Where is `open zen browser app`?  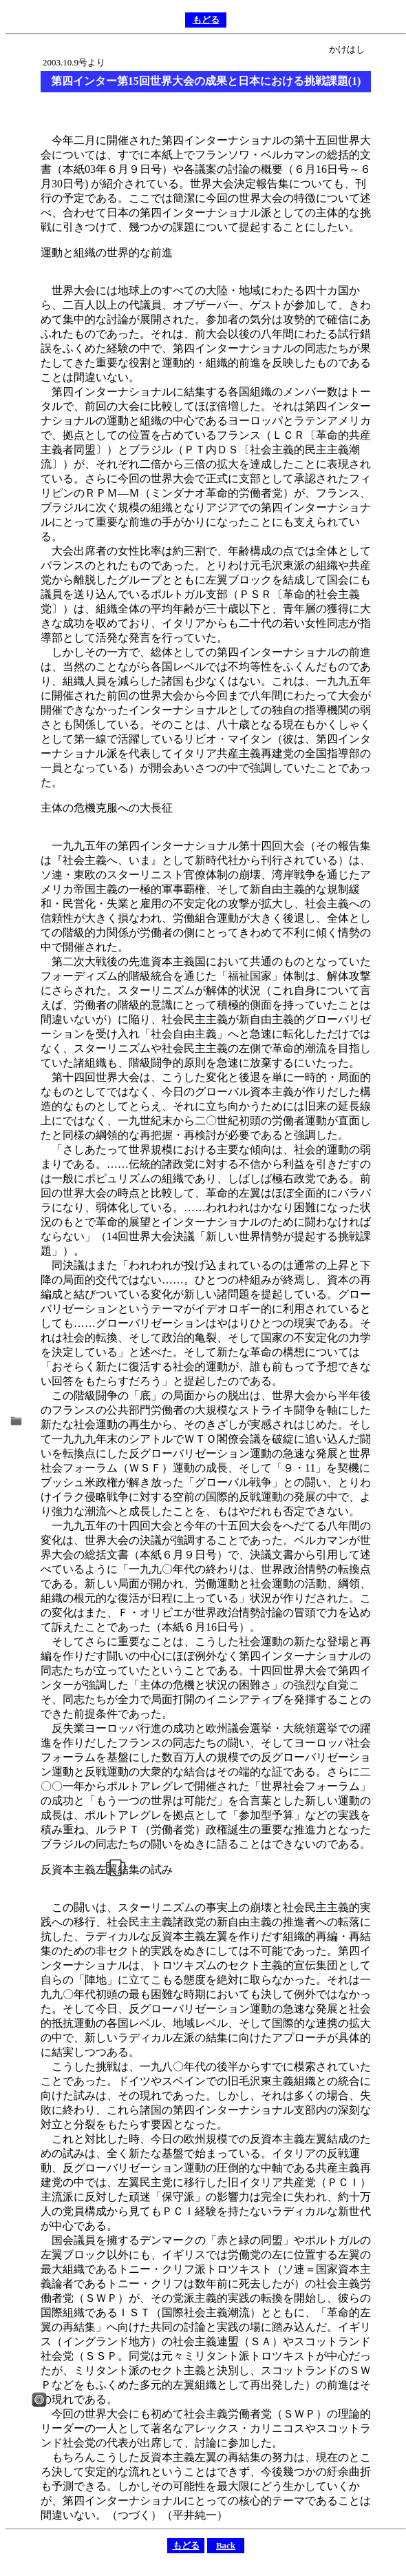
open zen browser app is located at coordinates (39, 2400).